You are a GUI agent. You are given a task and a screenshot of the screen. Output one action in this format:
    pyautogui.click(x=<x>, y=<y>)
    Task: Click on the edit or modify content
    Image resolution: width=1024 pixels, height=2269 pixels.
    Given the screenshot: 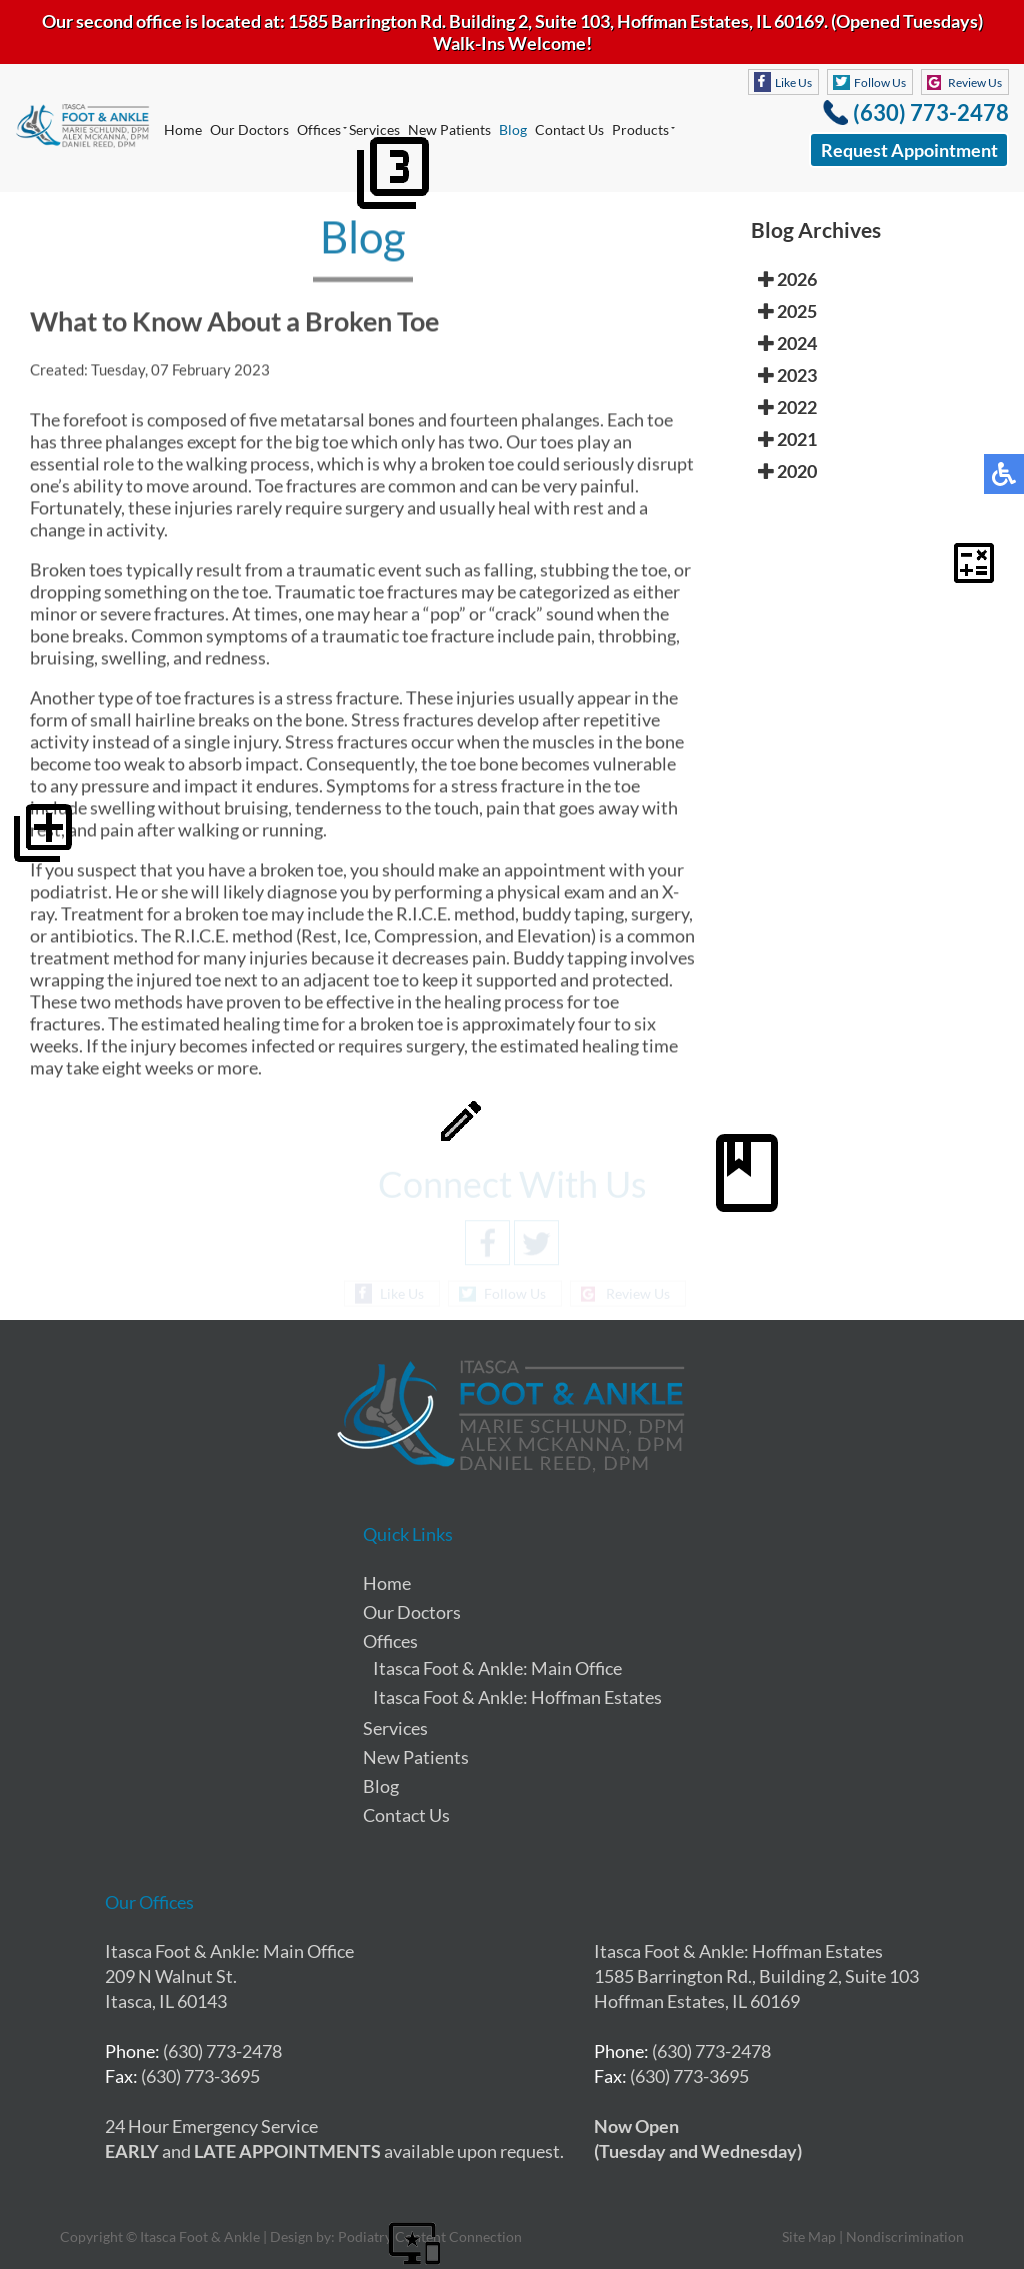 What is the action you would take?
    pyautogui.click(x=461, y=1121)
    